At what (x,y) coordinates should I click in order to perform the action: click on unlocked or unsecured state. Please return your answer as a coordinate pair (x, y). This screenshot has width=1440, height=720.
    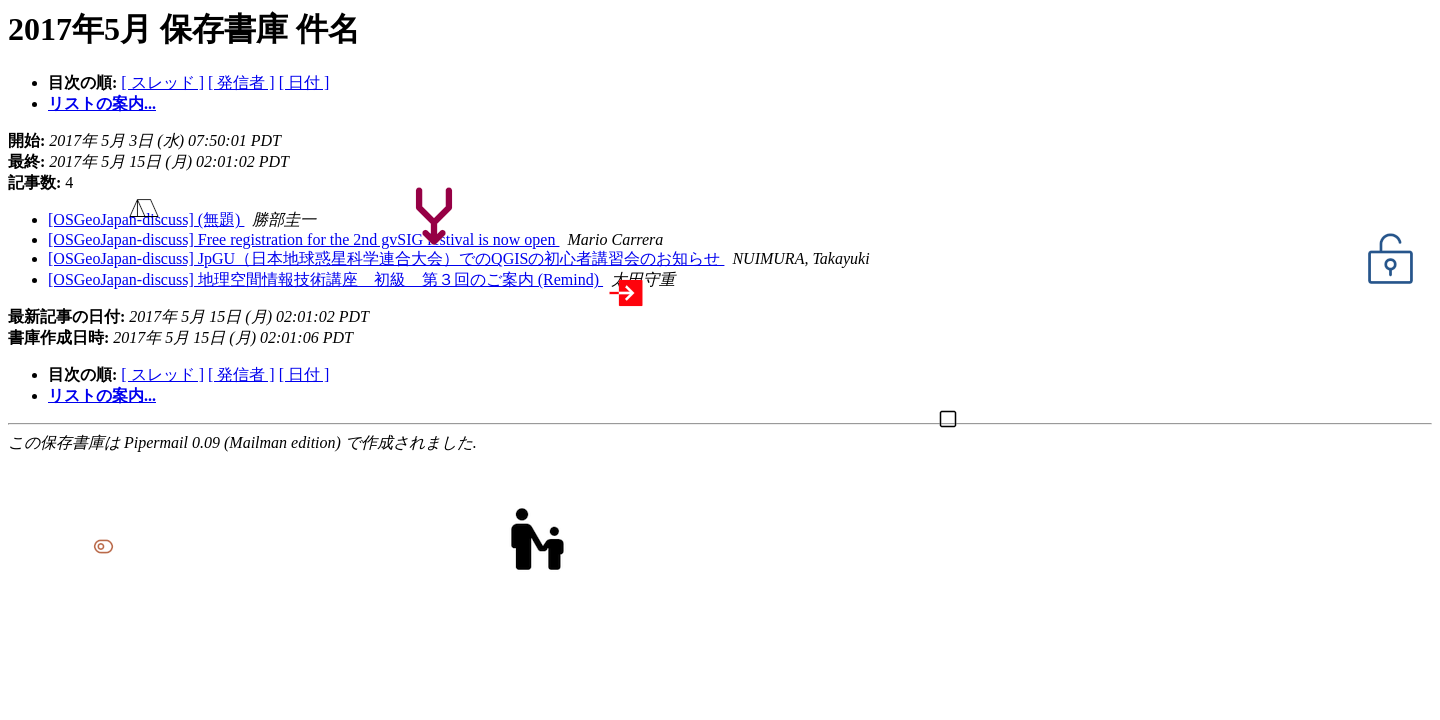
    Looking at the image, I should click on (1390, 261).